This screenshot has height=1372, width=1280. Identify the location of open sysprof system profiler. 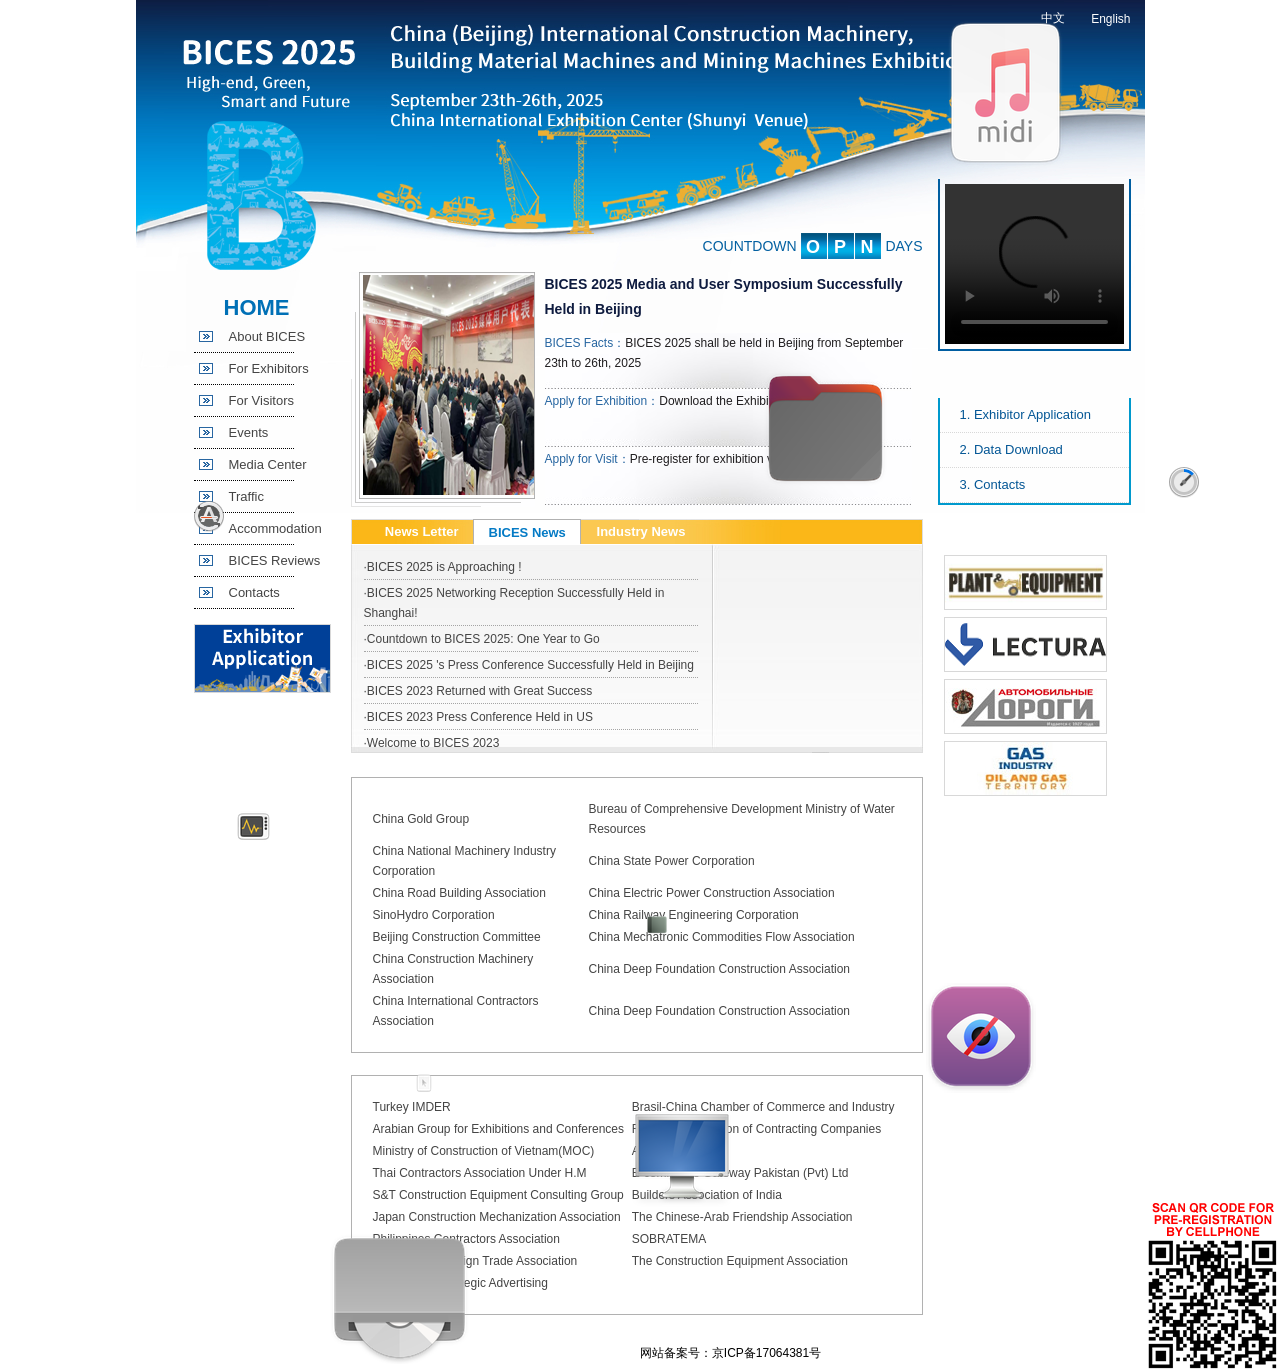
(1184, 482).